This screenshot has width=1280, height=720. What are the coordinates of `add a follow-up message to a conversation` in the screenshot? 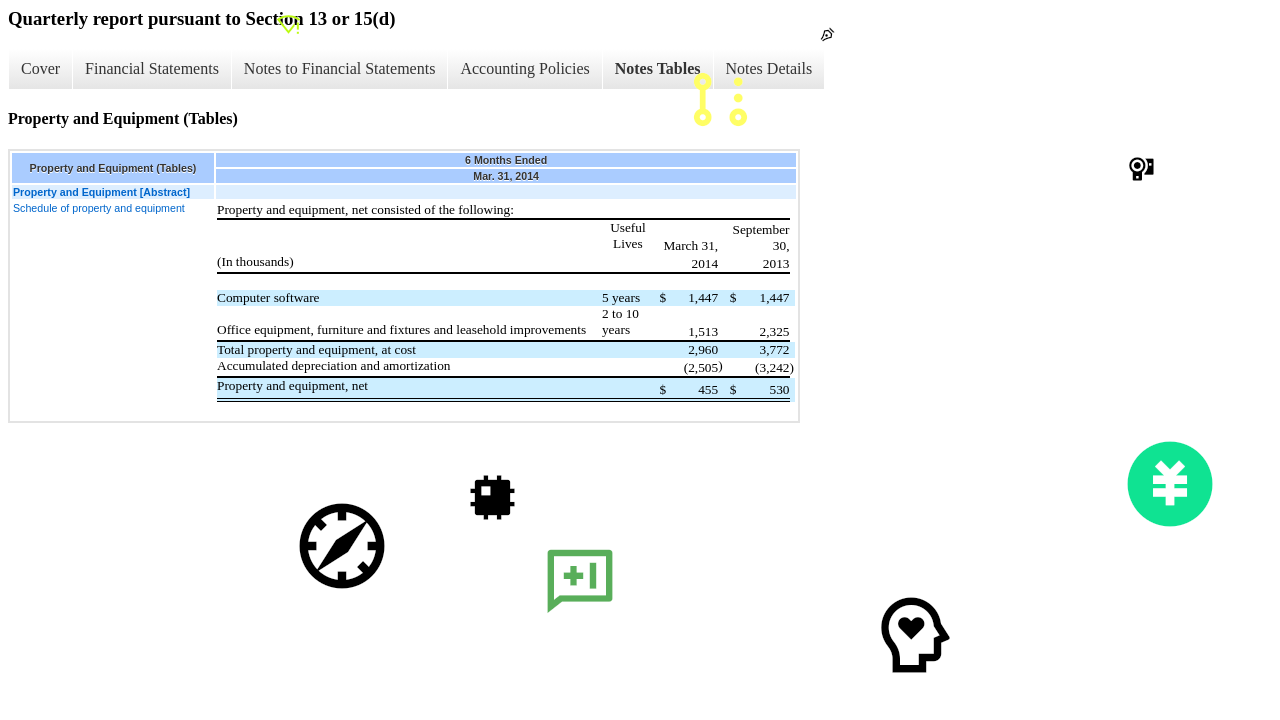 It's located at (580, 579).